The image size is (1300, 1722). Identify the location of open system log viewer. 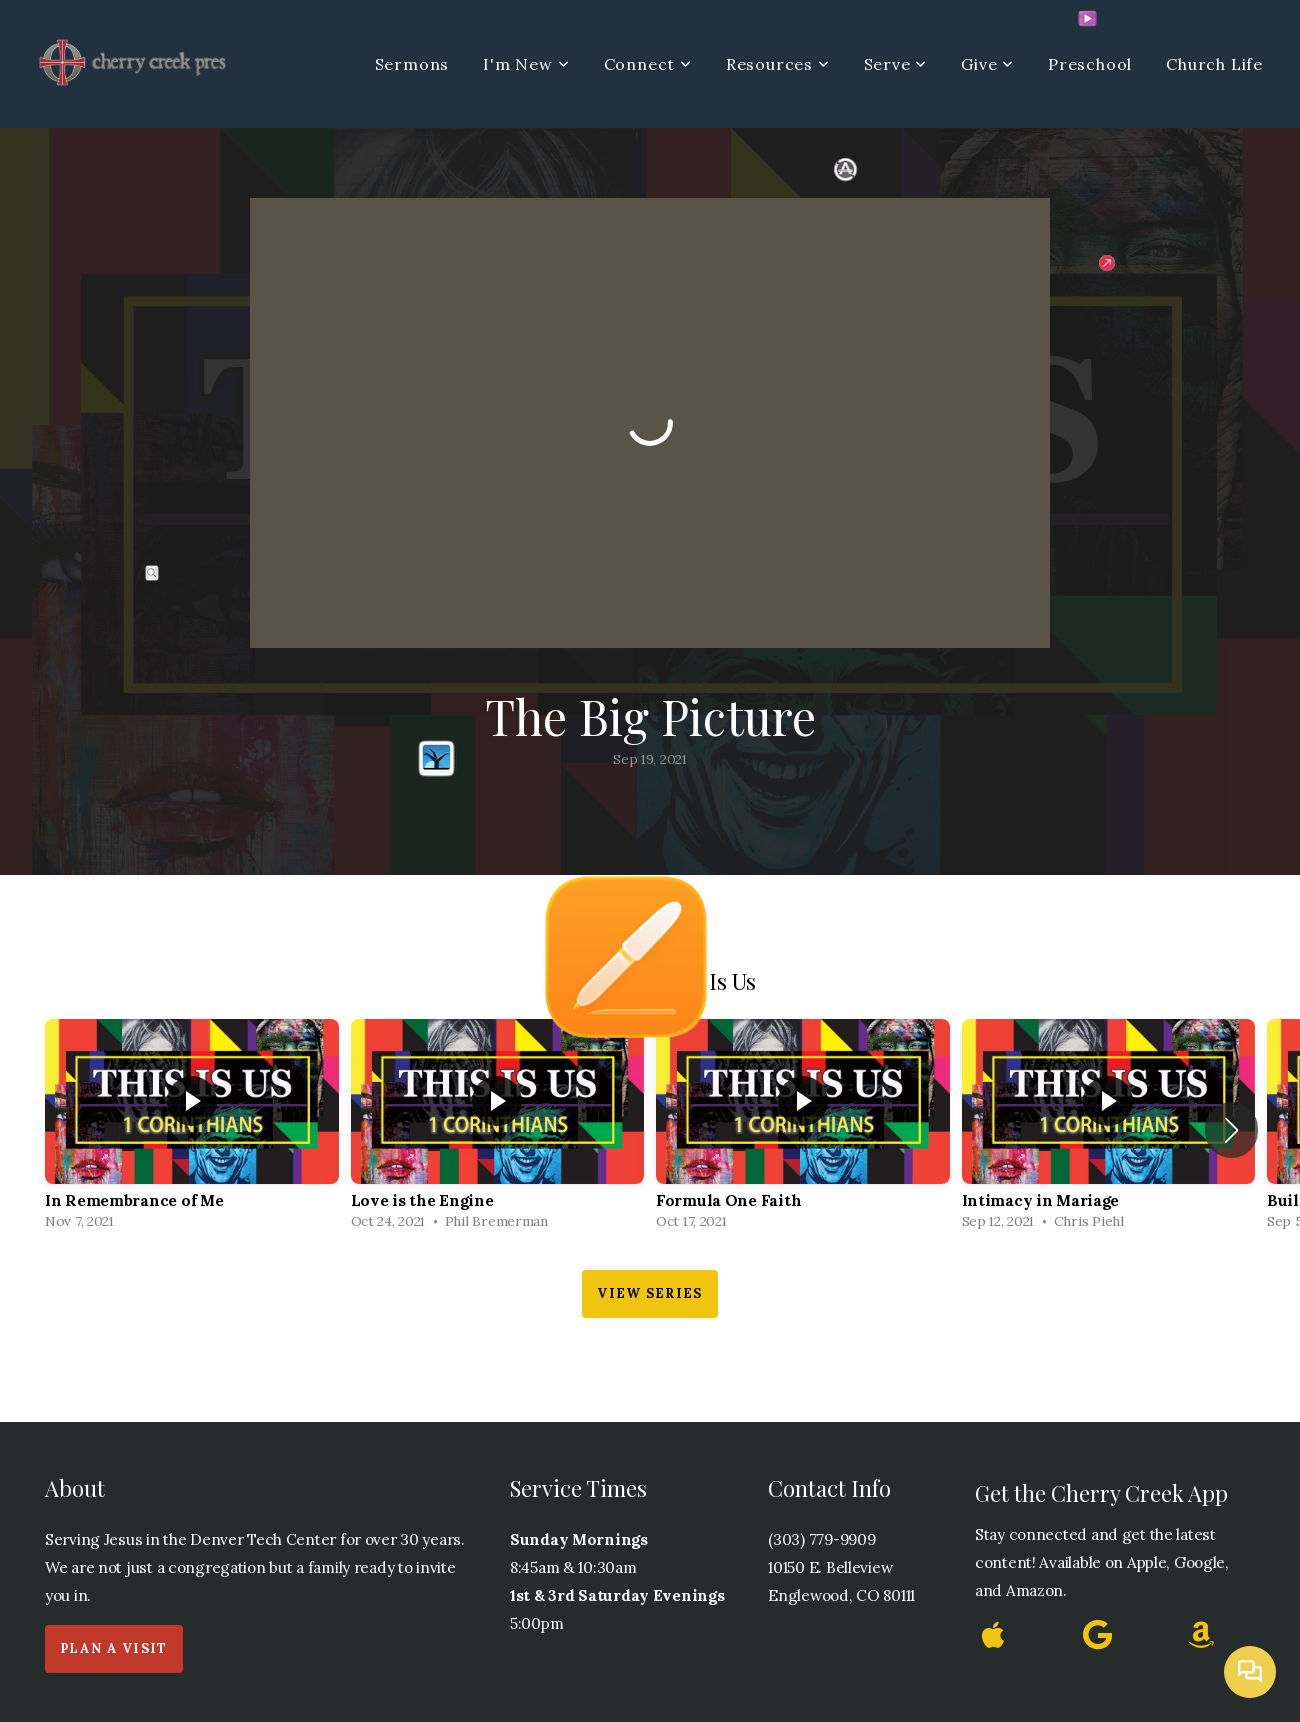
(152, 573).